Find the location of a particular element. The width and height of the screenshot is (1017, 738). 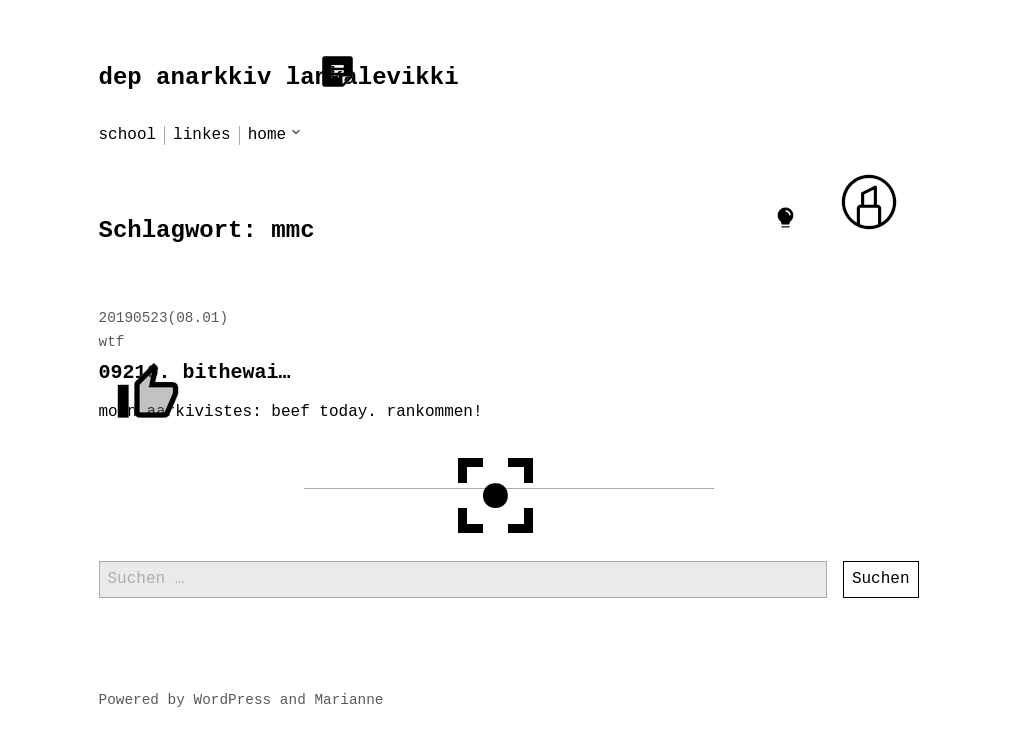

center focus on the camera viewfinder is located at coordinates (495, 495).